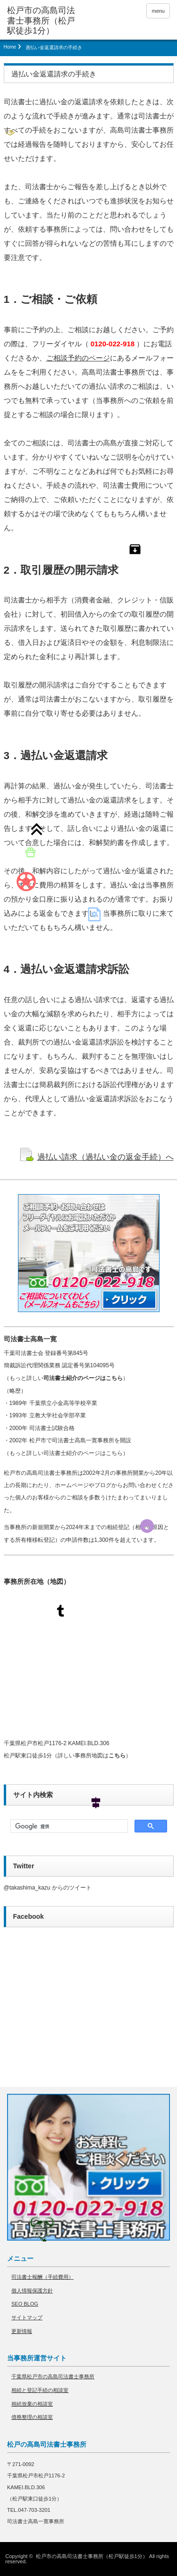  What do you see at coordinates (60, 1611) in the screenshot?
I see `open Tumblr app` at bounding box center [60, 1611].